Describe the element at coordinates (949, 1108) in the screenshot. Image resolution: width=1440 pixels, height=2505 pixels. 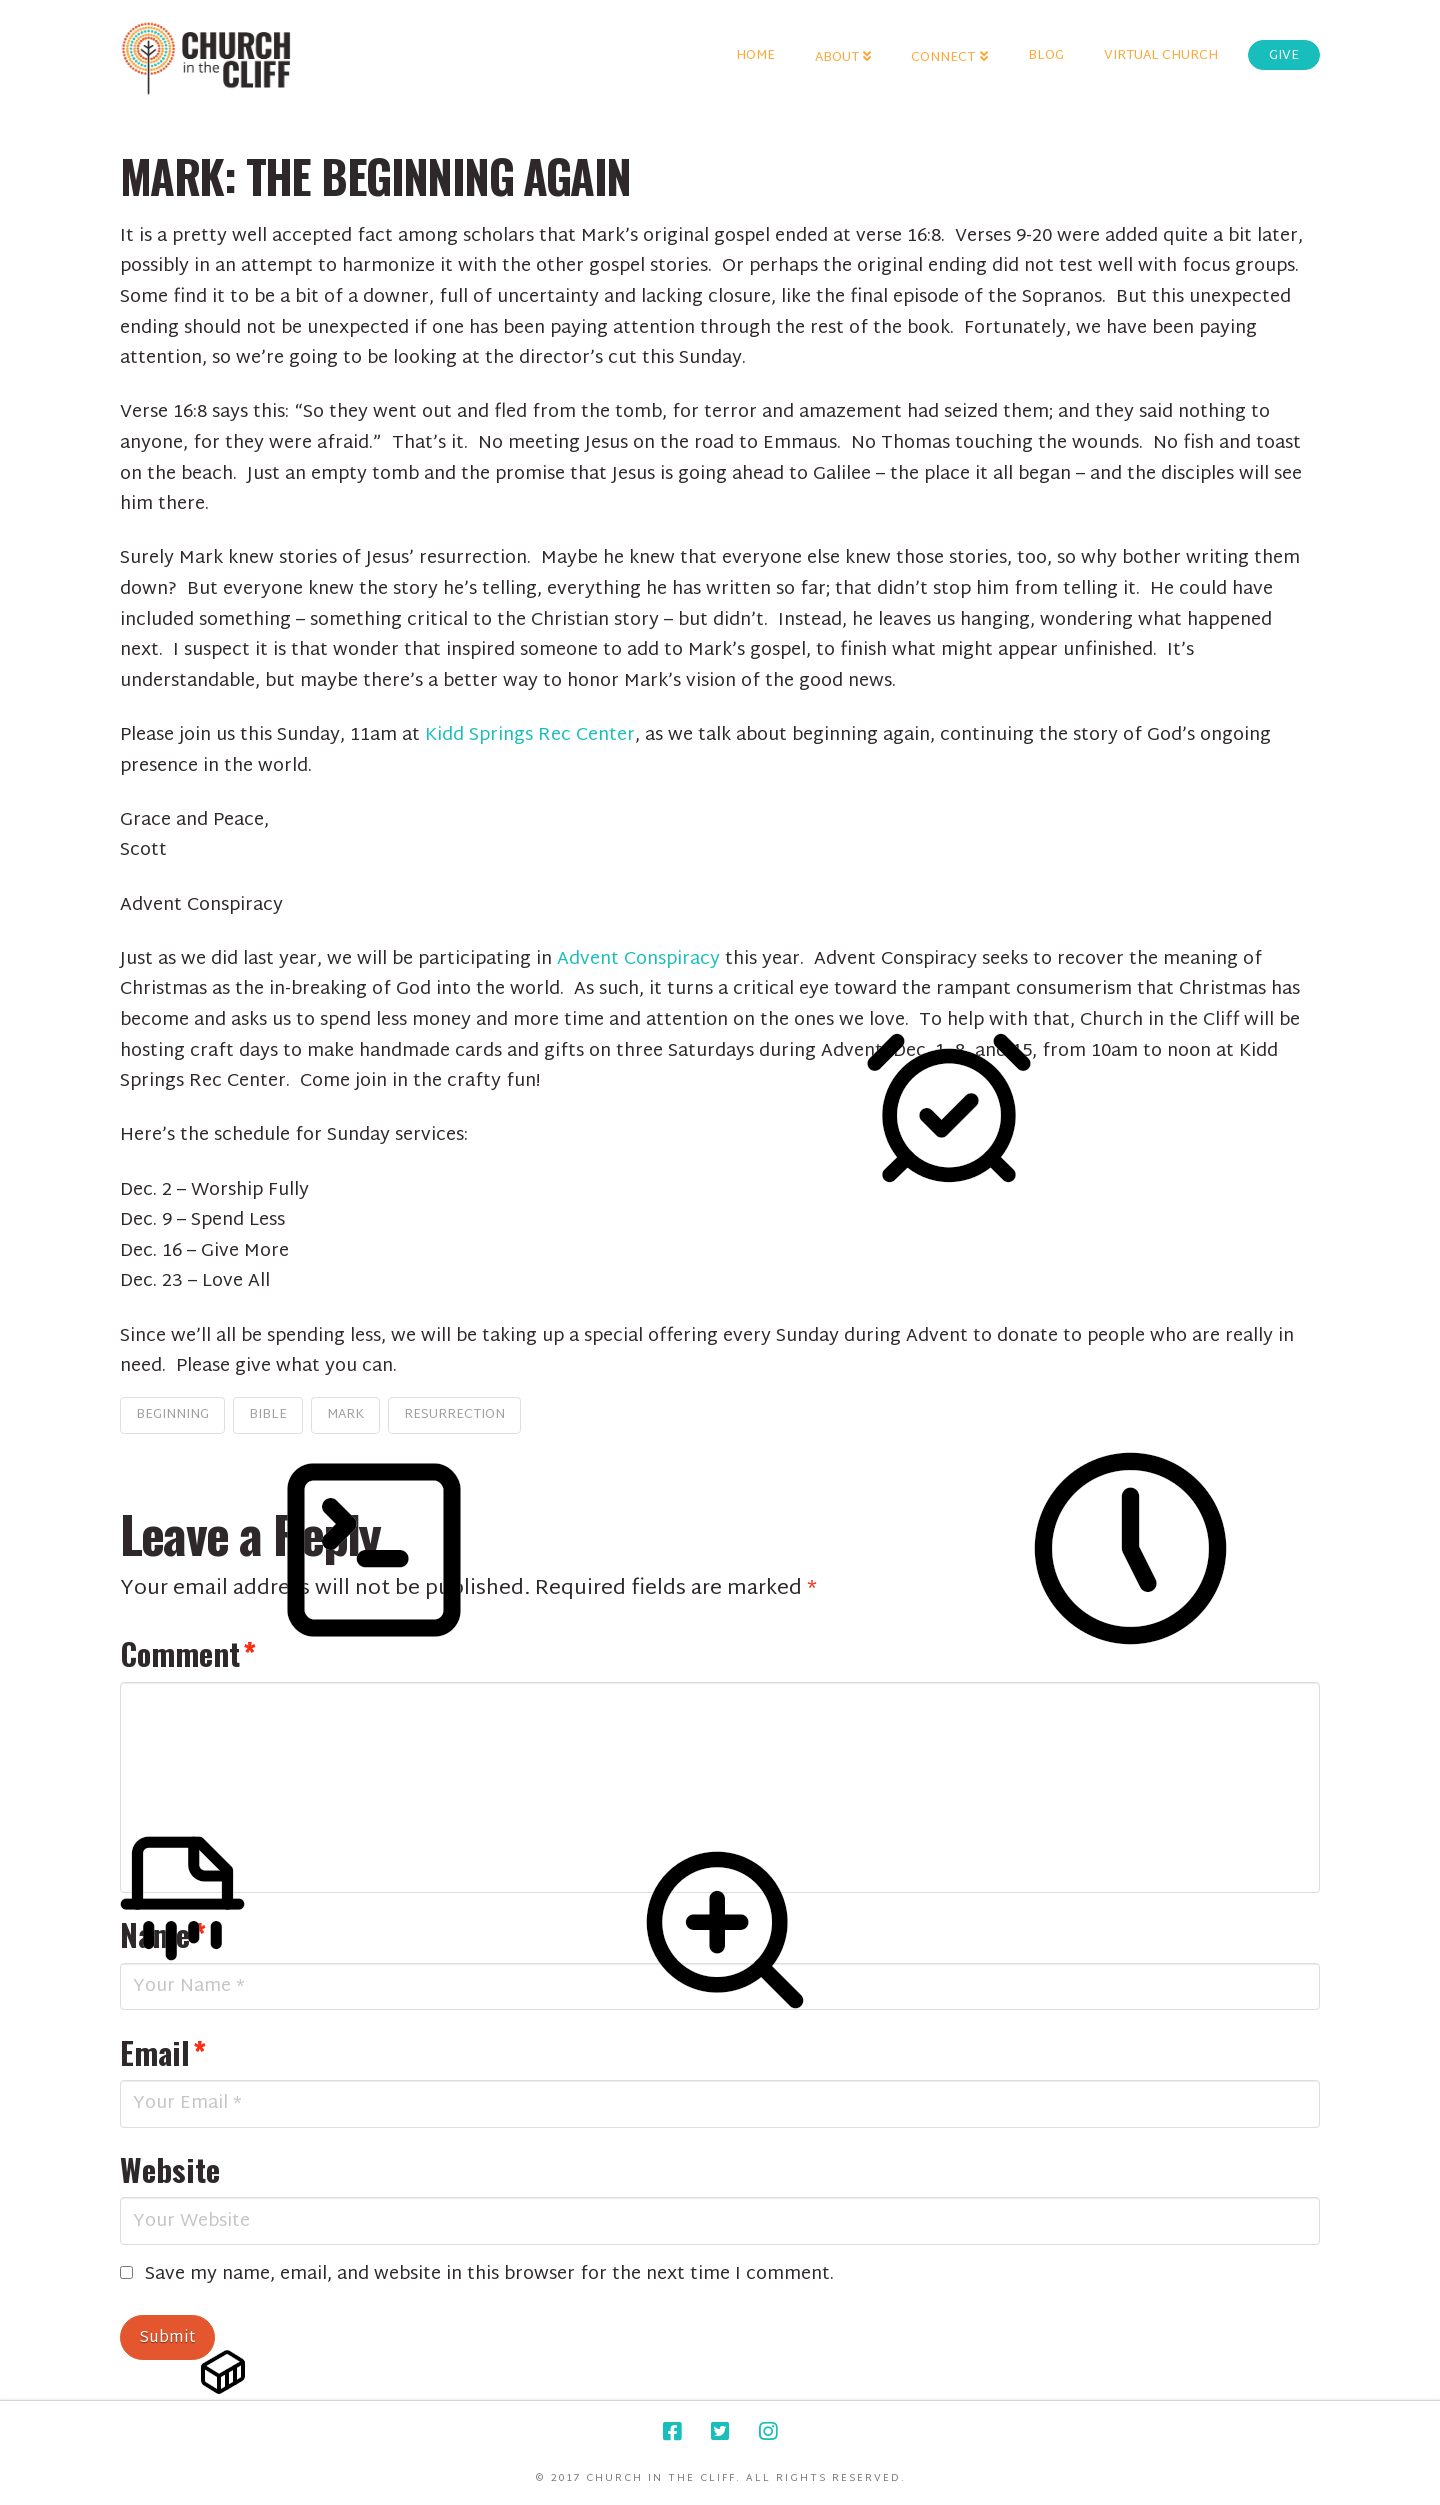
I see `alarm set successfully` at that location.